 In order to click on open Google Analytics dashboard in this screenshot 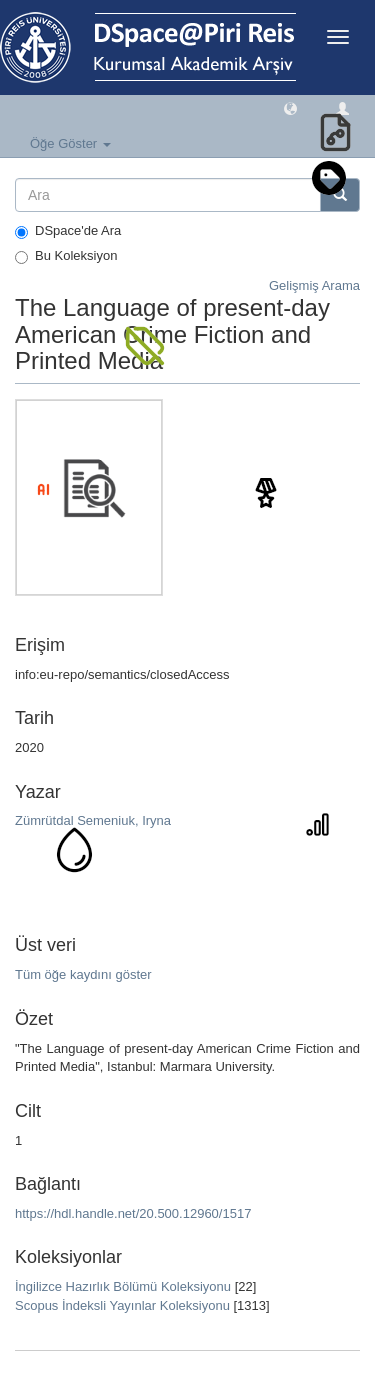, I will do `click(317, 824)`.